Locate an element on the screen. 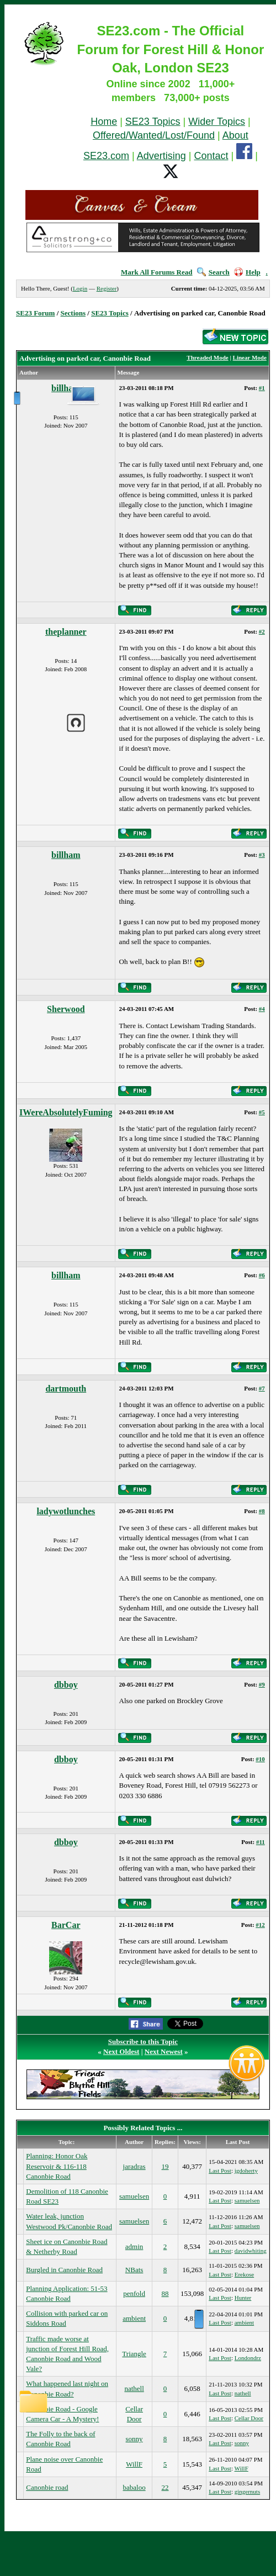  iPhone 12 Pro Max device identifier in system settings is located at coordinates (199, 2319).